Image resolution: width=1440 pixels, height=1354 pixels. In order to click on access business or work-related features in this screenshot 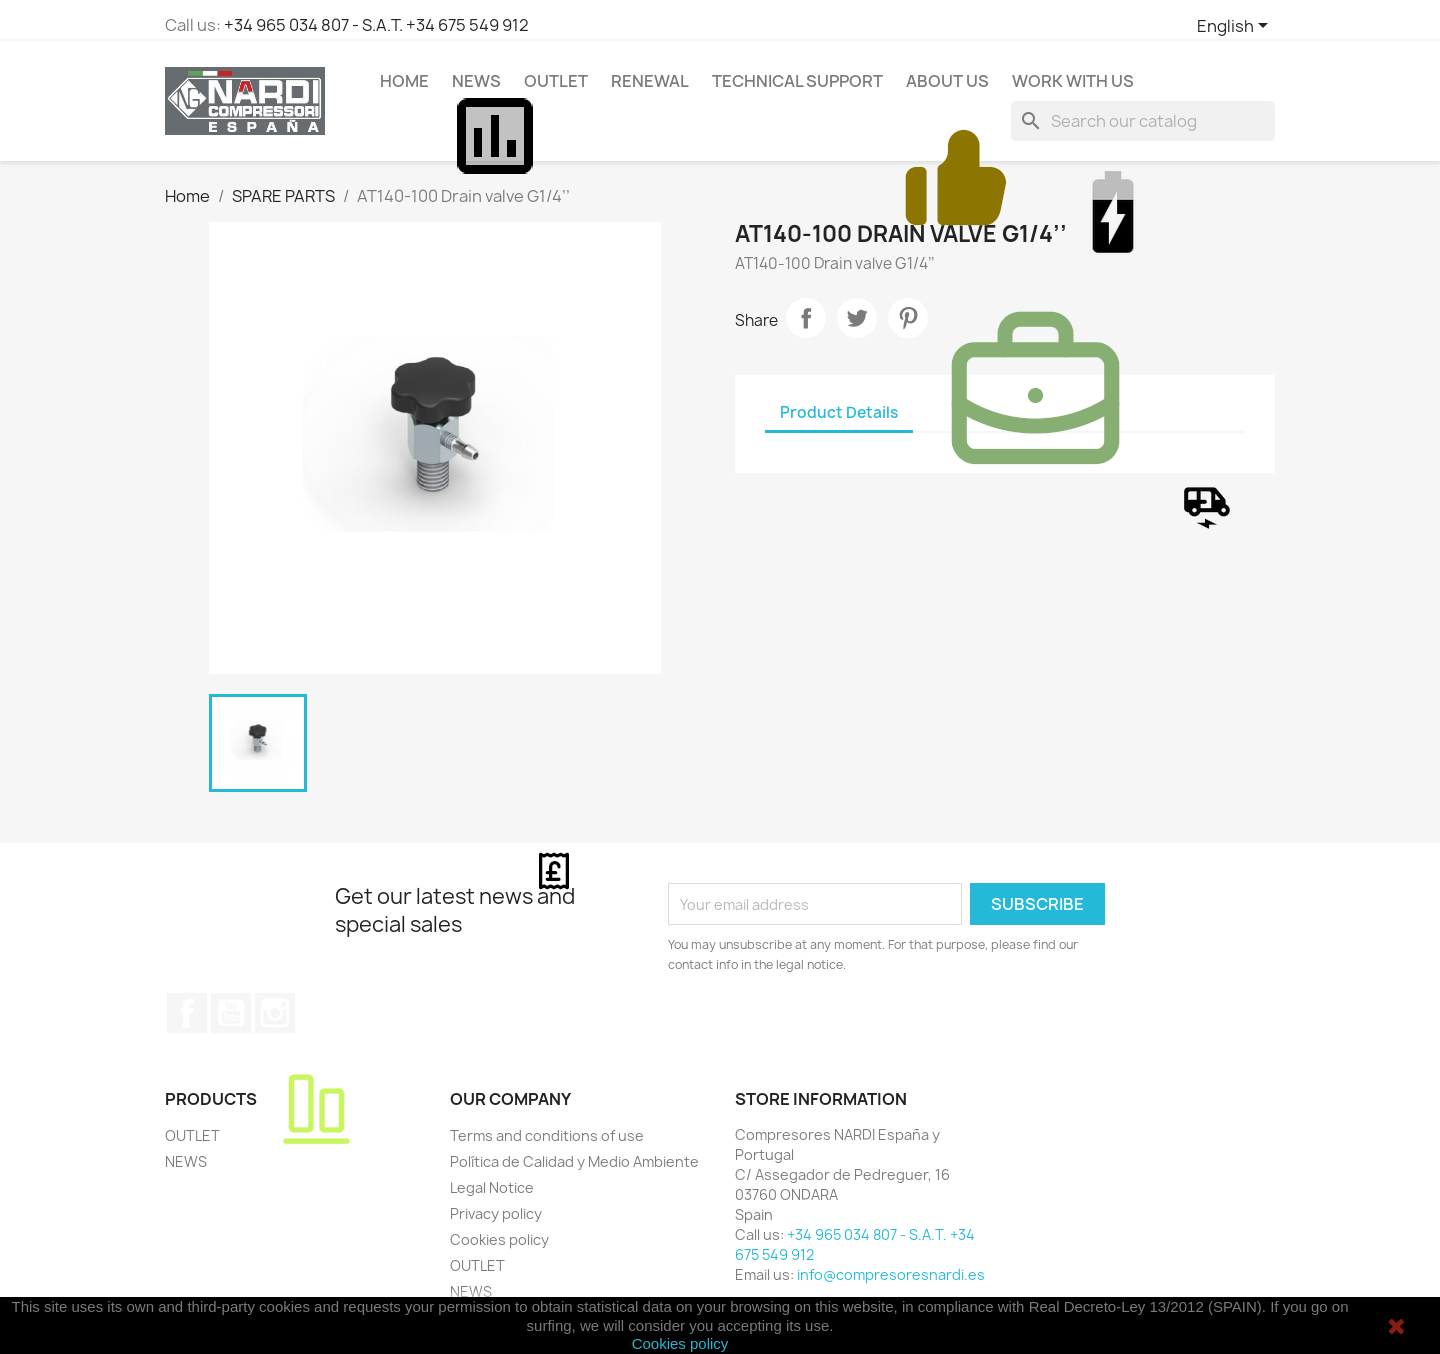, I will do `click(1035, 395)`.